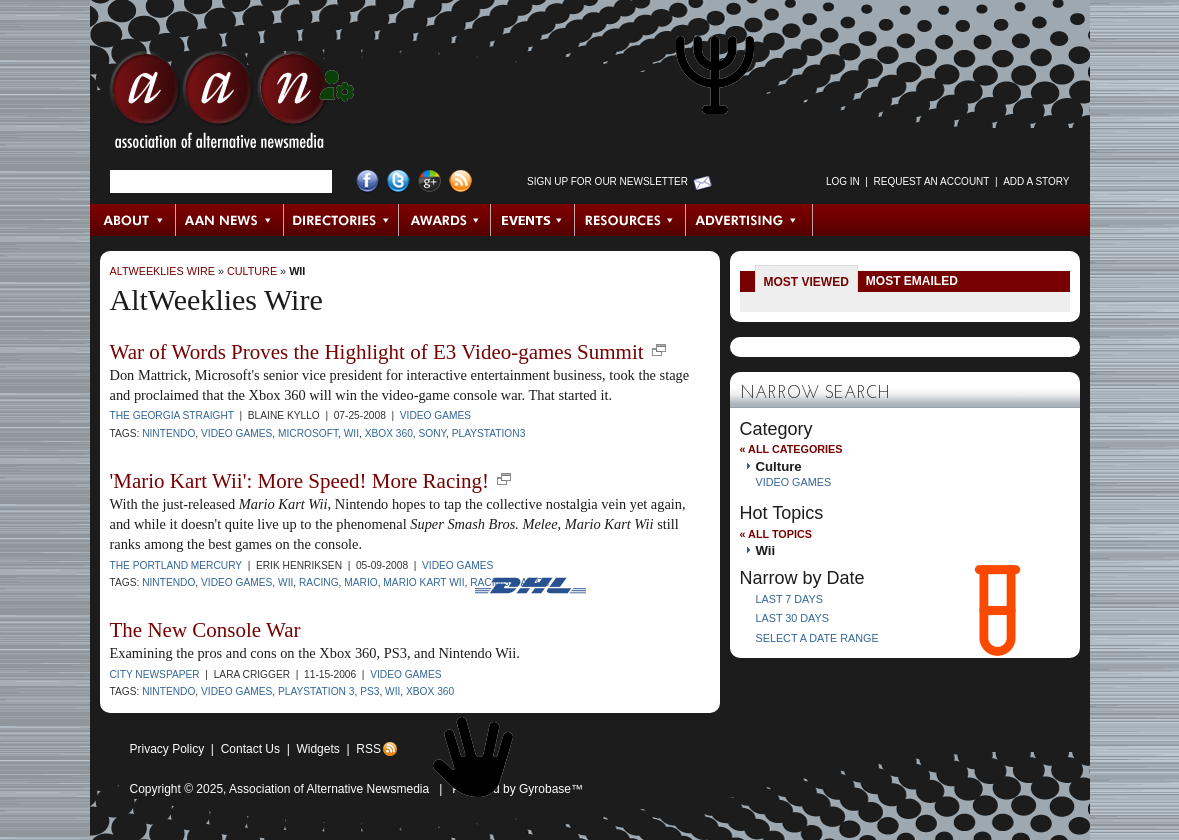 The width and height of the screenshot is (1179, 840). What do you see at coordinates (473, 757) in the screenshot?
I see `send a vulcan salute or "live long and prosper" greeting` at bounding box center [473, 757].